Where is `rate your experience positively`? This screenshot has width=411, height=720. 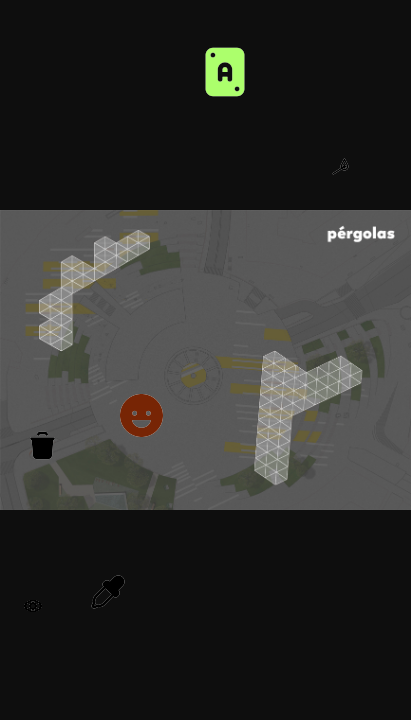 rate your experience positively is located at coordinates (141, 415).